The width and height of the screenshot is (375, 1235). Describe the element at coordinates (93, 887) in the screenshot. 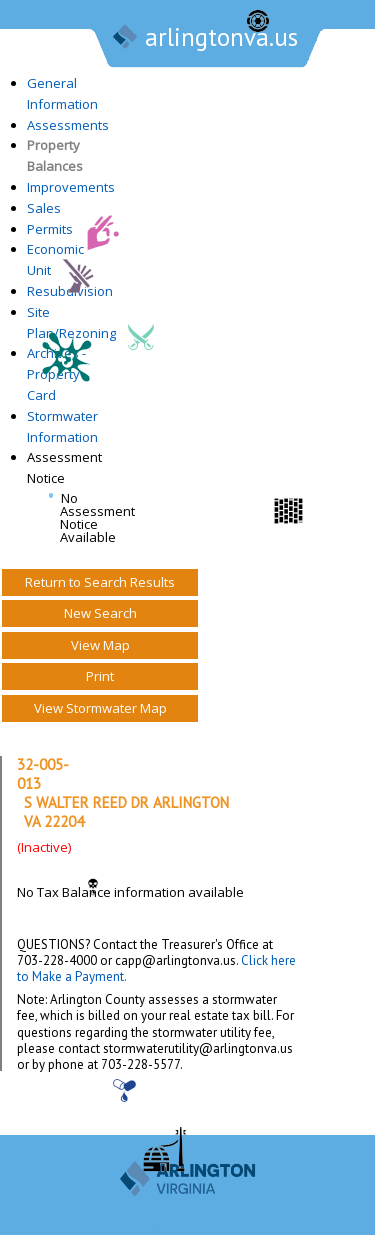

I see `indicates a poisonous or toxic item` at that location.